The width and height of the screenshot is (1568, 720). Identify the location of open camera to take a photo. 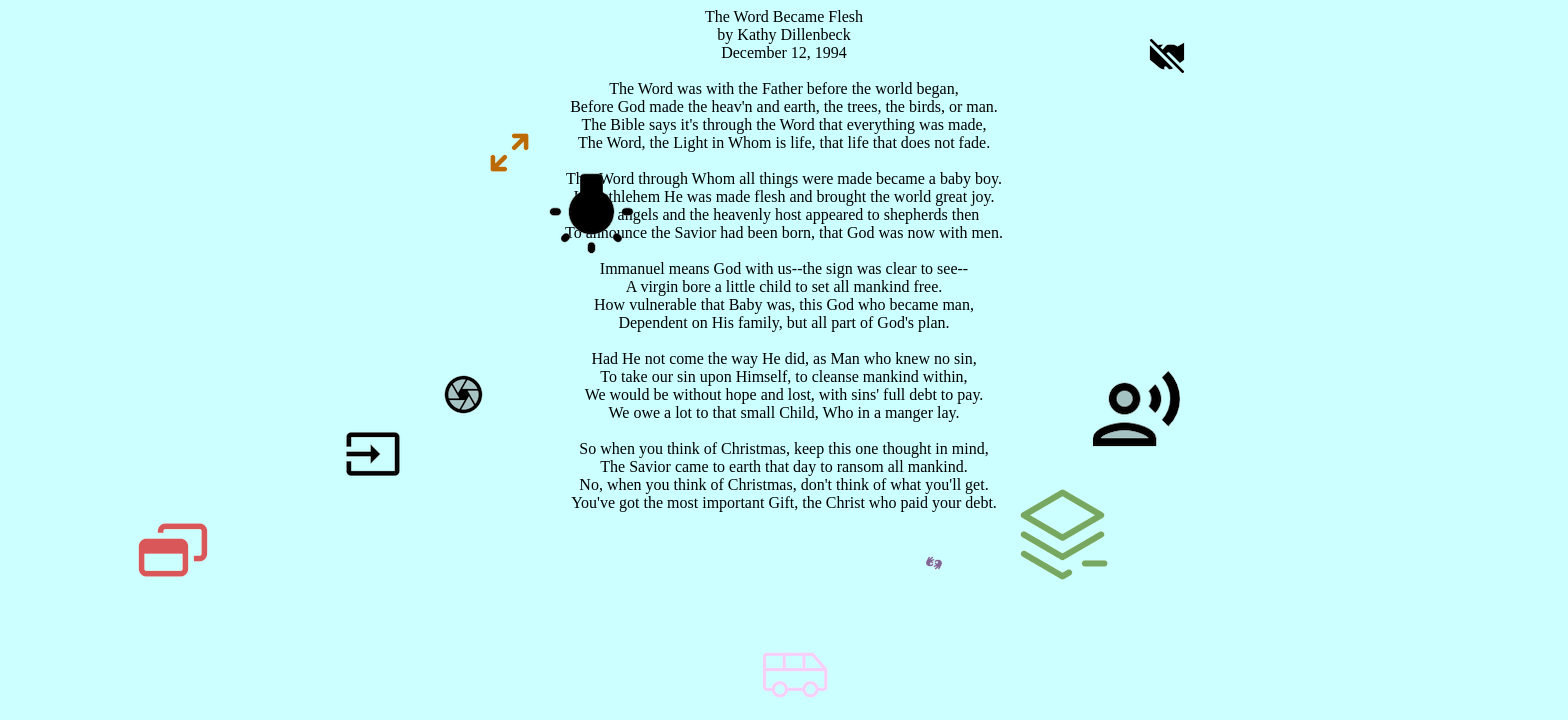
(463, 394).